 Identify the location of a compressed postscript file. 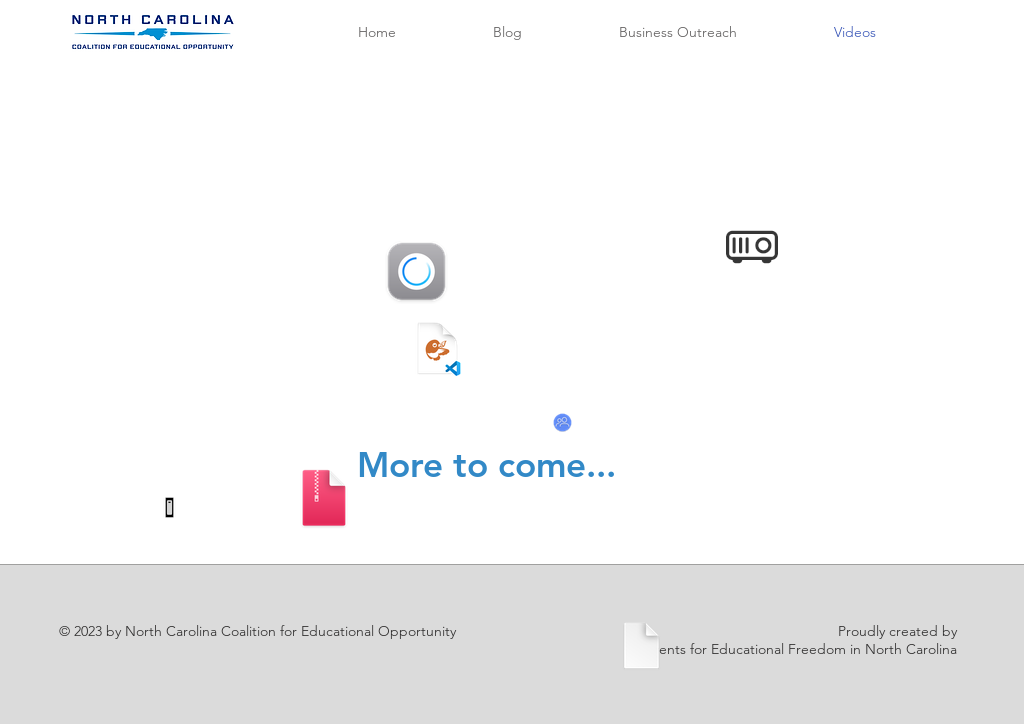
(324, 499).